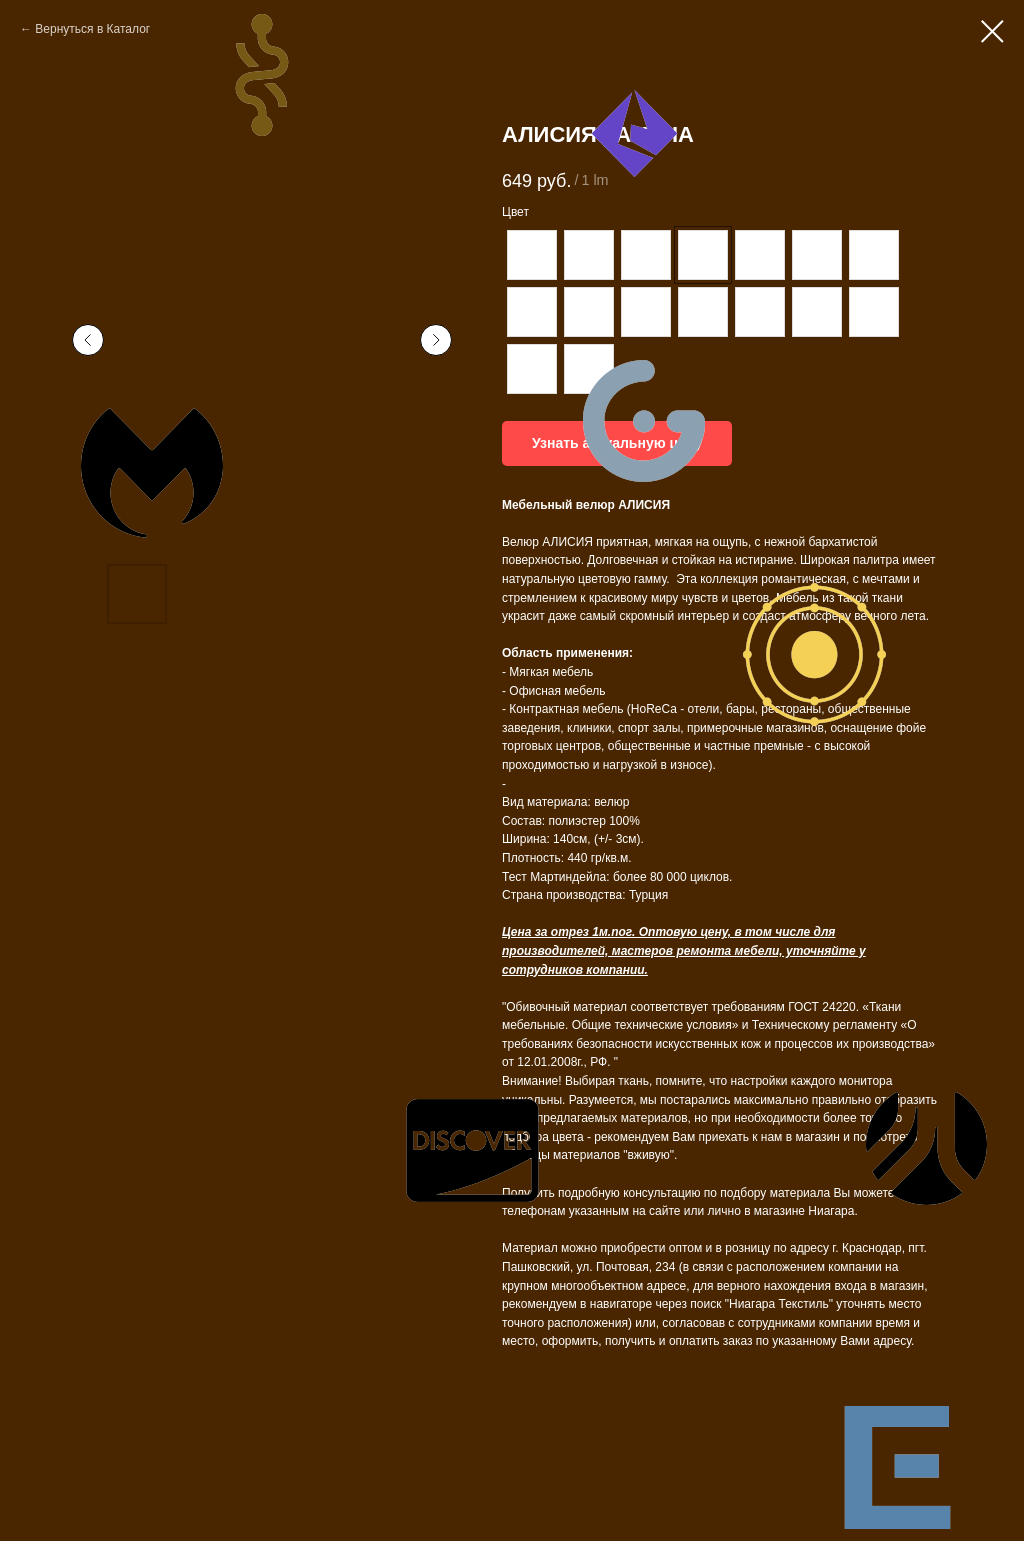 This screenshot has height=1541, width=1024. Describe the element at coordinates (814, 654) in the screenshot. I see `KDE Neon Linux distribution logo` at that location.